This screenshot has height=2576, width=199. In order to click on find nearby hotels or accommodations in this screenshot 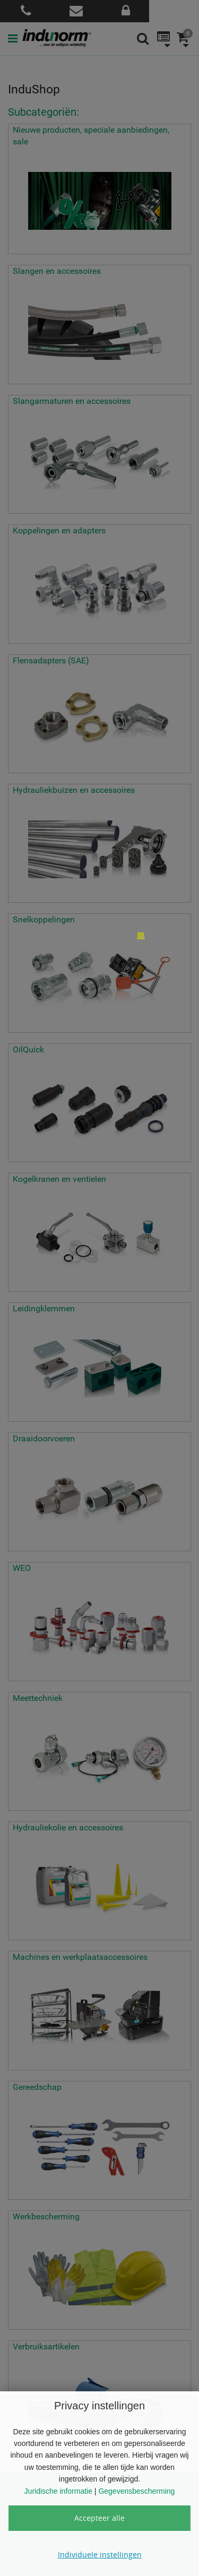, I will do `click(141, 936)`.